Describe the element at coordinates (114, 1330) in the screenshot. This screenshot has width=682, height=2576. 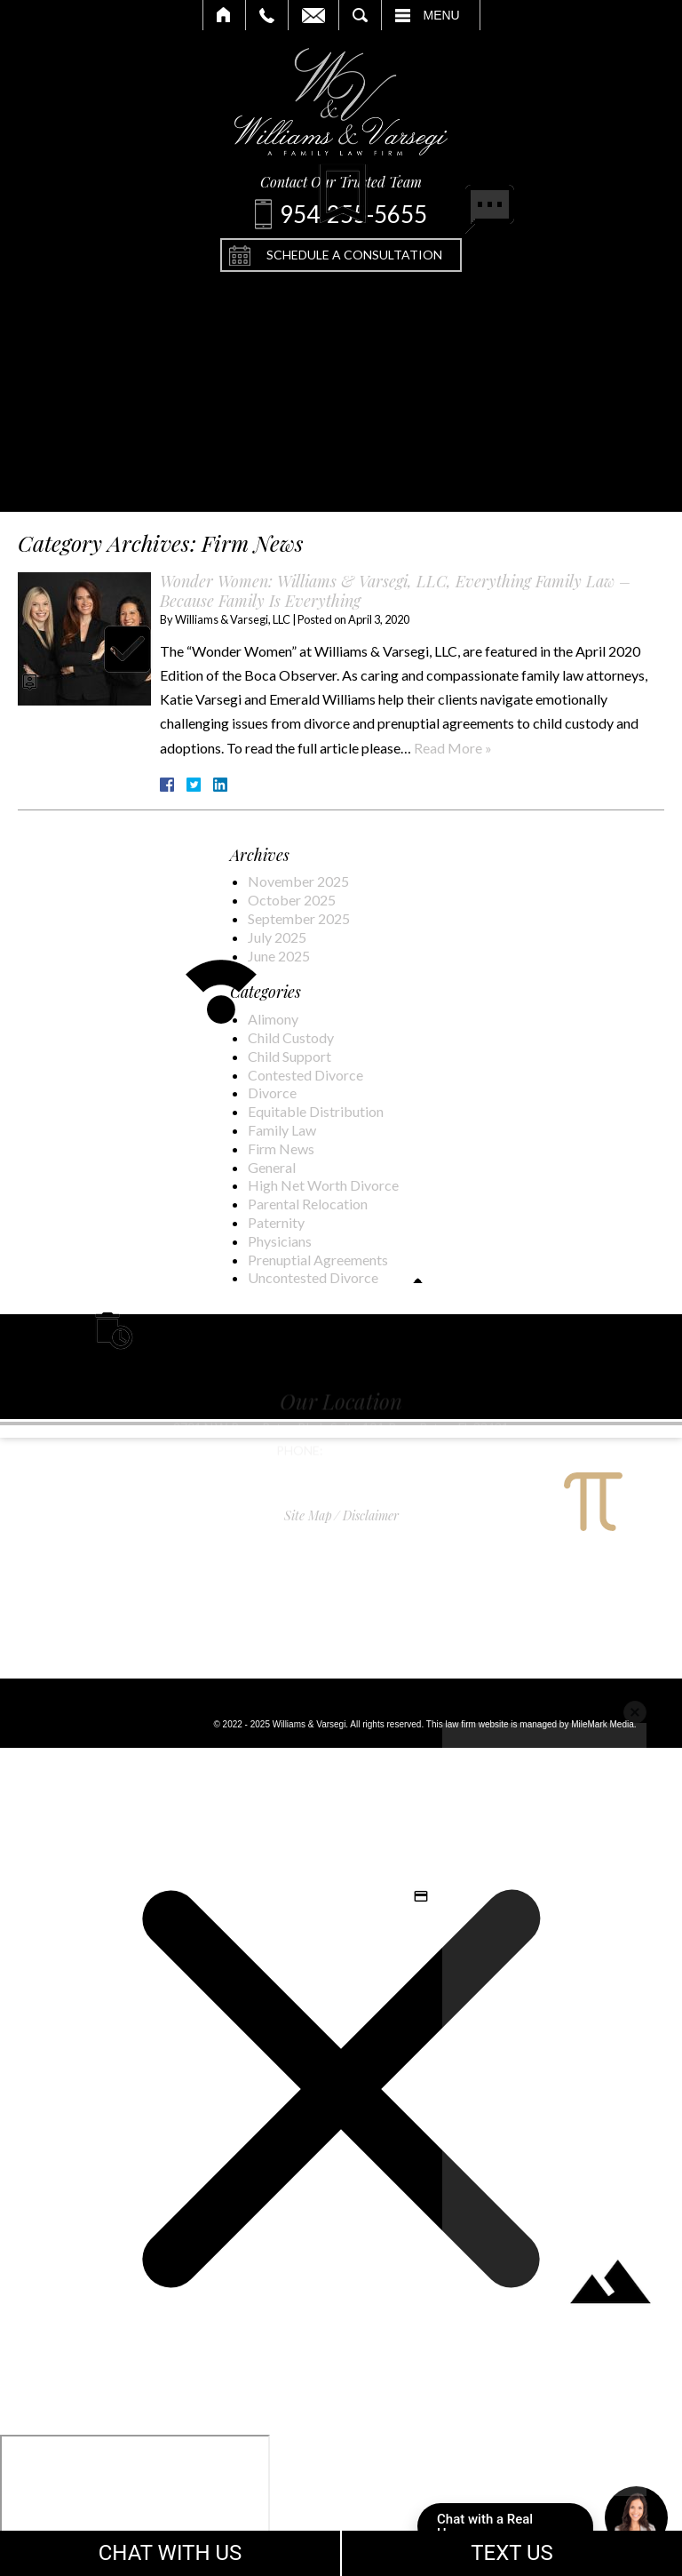
I see `set items to automatically delete after a time period` at that location.